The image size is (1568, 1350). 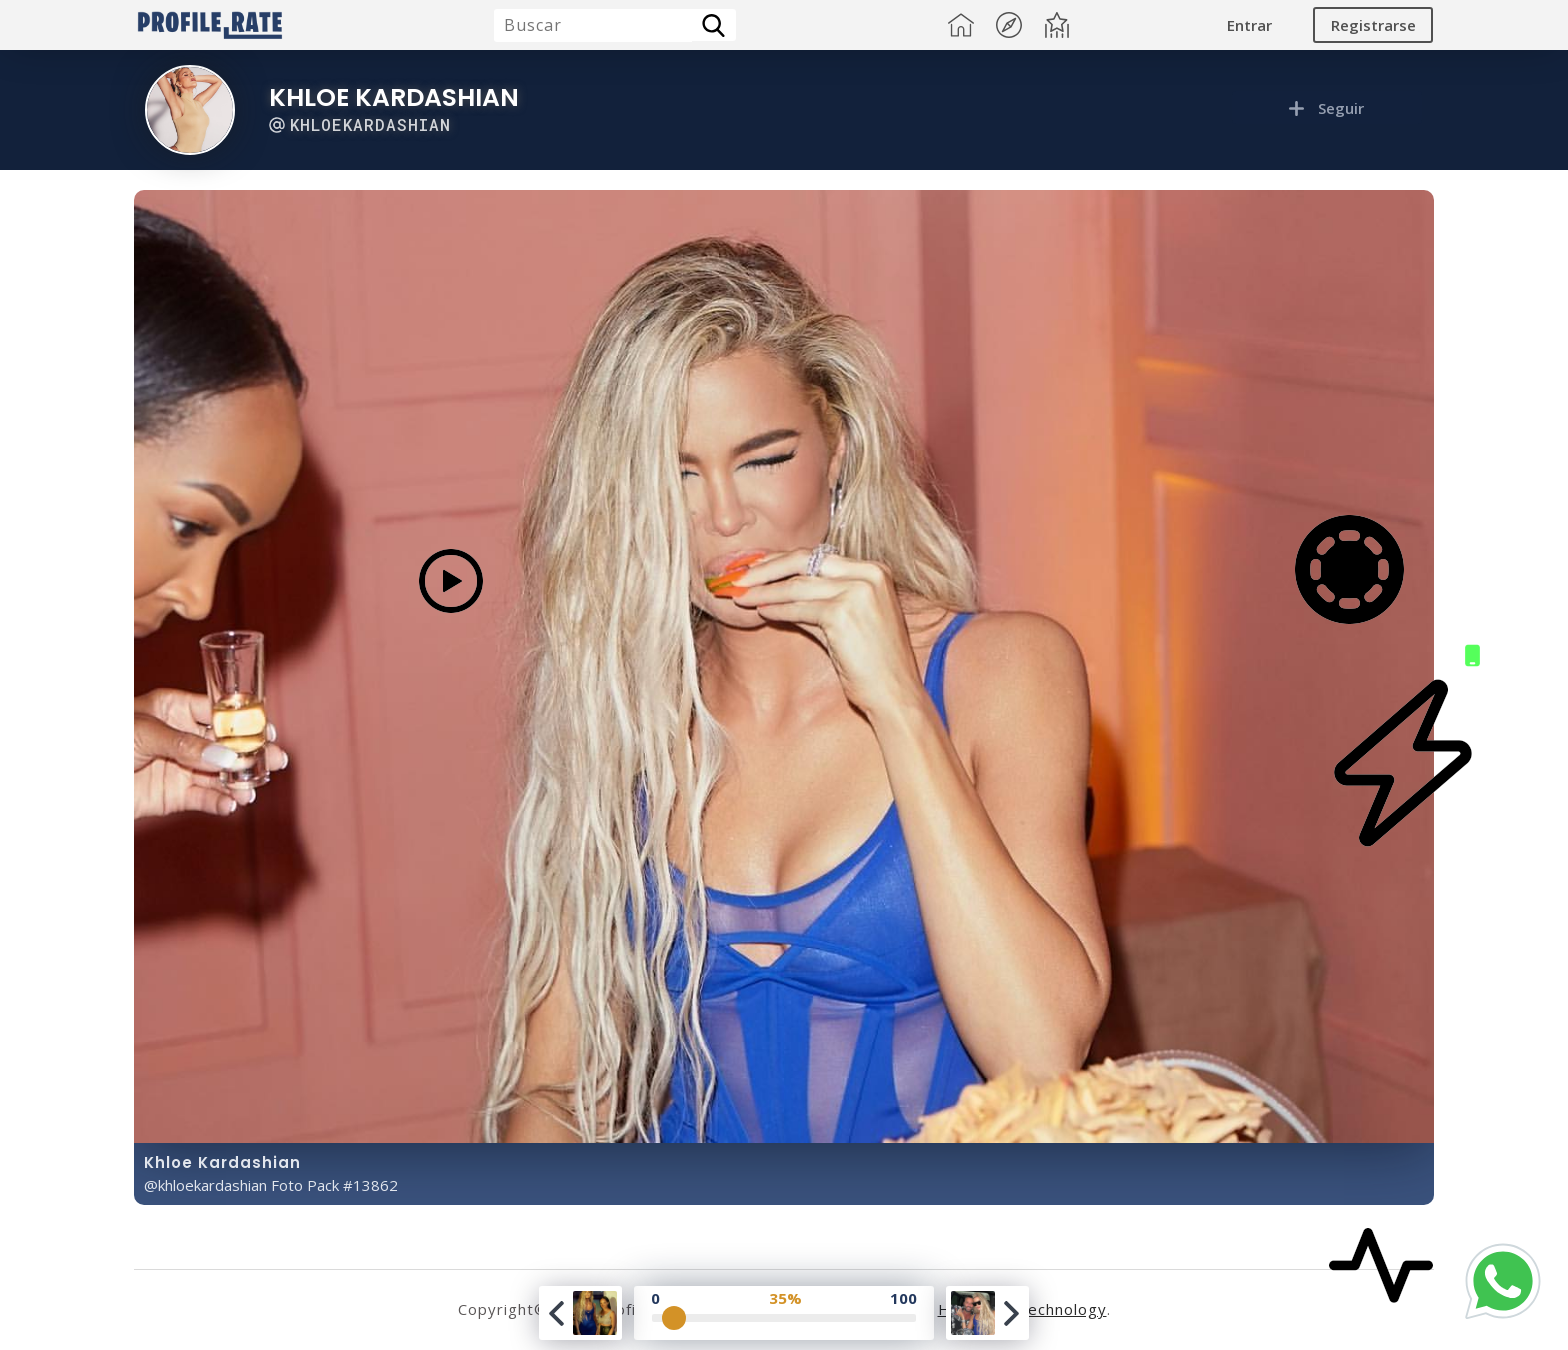 What do you see at coordinates (1349, 569) in the screenshot?
I see `draft issue in your activity feed` at bounding box center [1349, 569].